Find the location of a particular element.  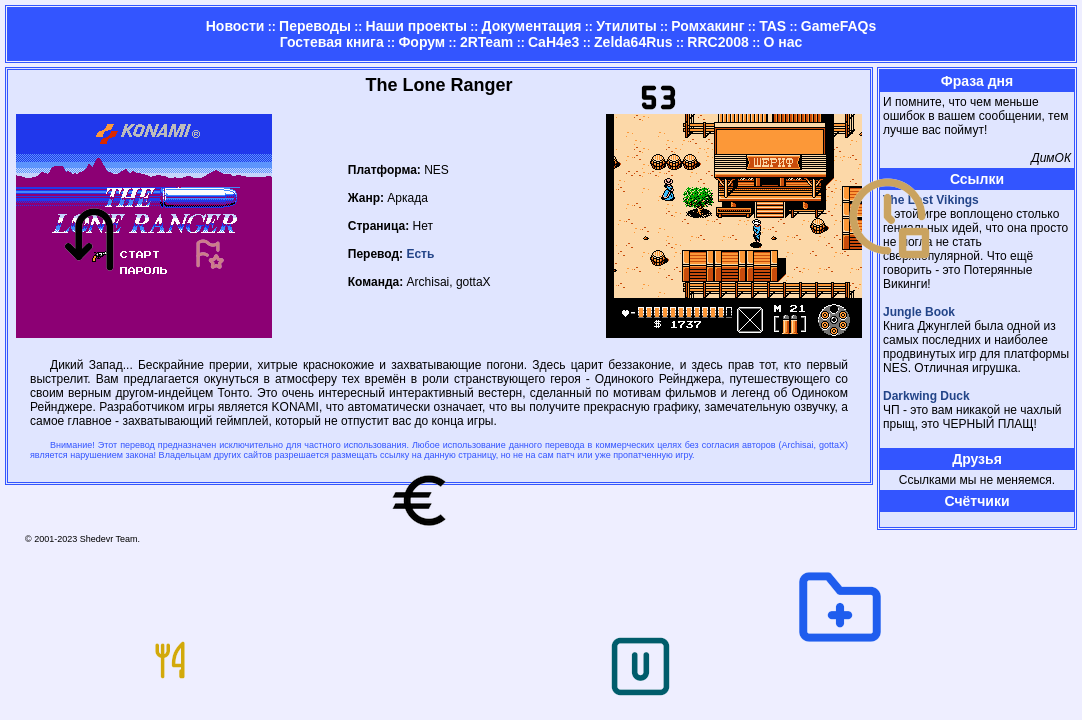

make a u-turn to the left is located at coordinates (92, 239).